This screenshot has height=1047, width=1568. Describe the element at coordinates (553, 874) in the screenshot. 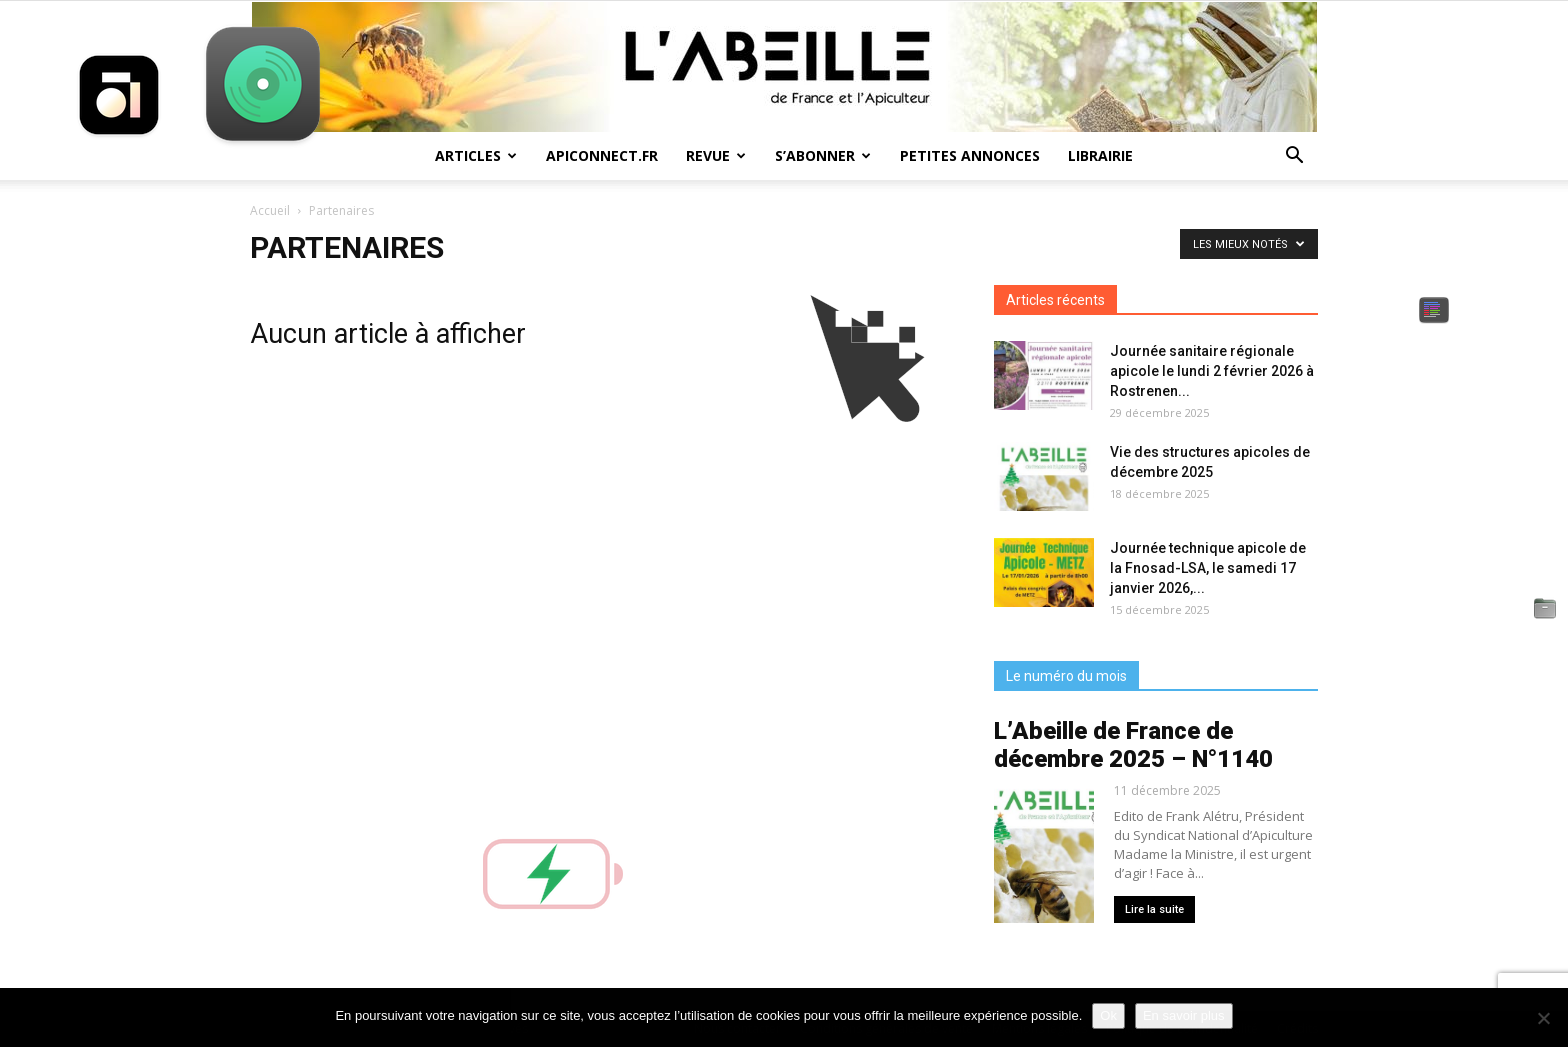

I see `indicates battery is empty but currently charging` at that location.